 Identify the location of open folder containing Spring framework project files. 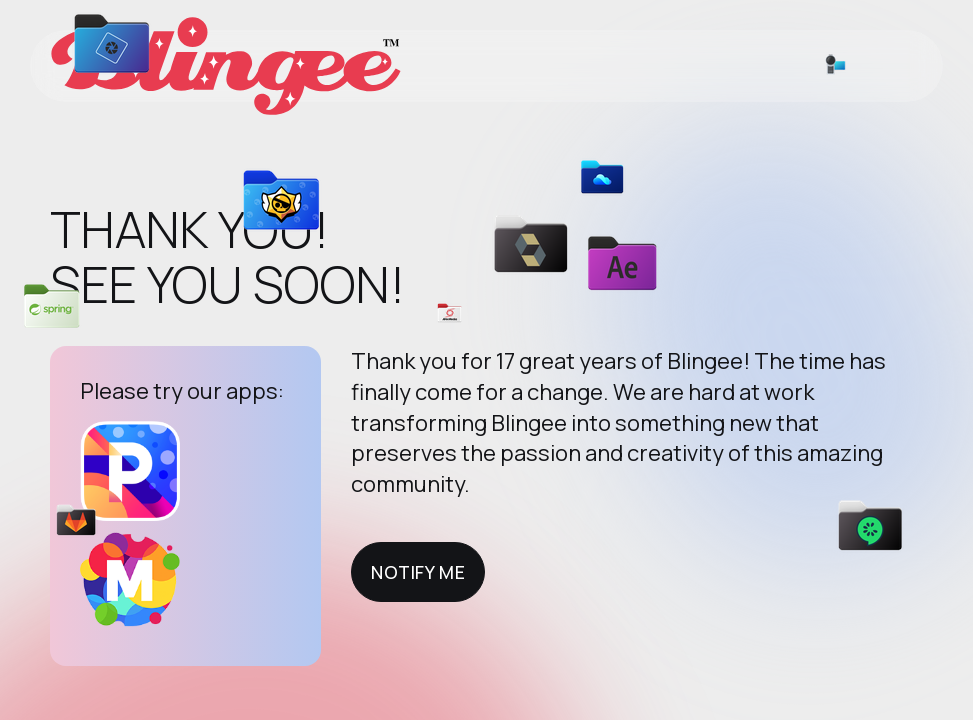
(51, 307).